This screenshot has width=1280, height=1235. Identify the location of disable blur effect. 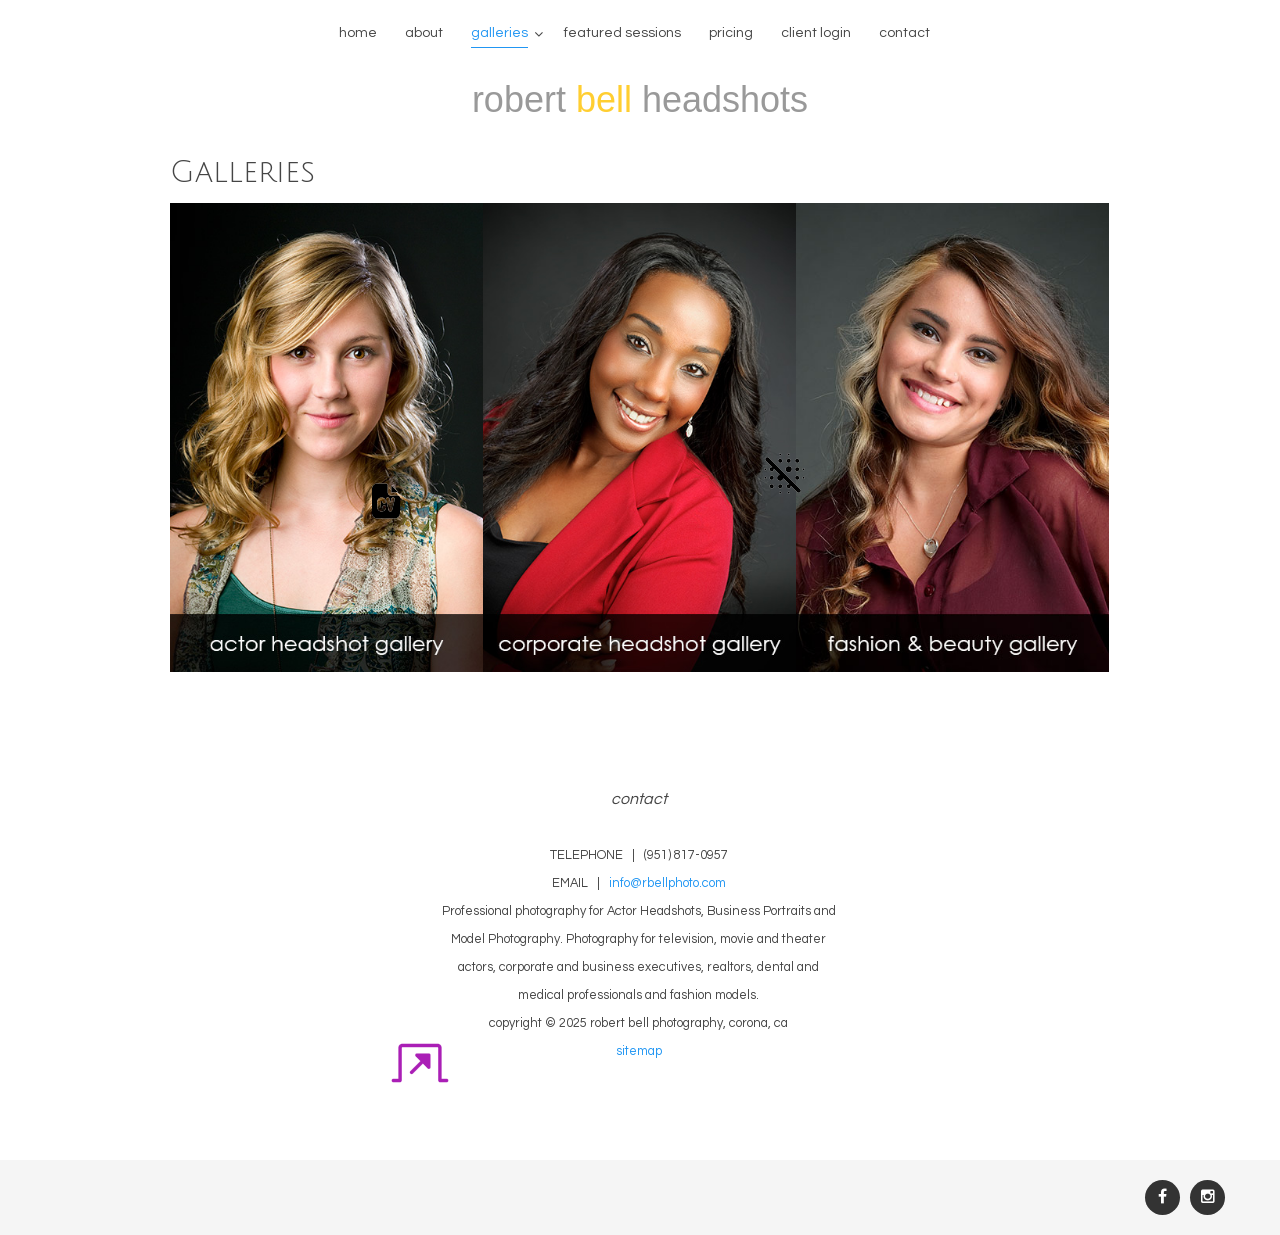
(784, 473).